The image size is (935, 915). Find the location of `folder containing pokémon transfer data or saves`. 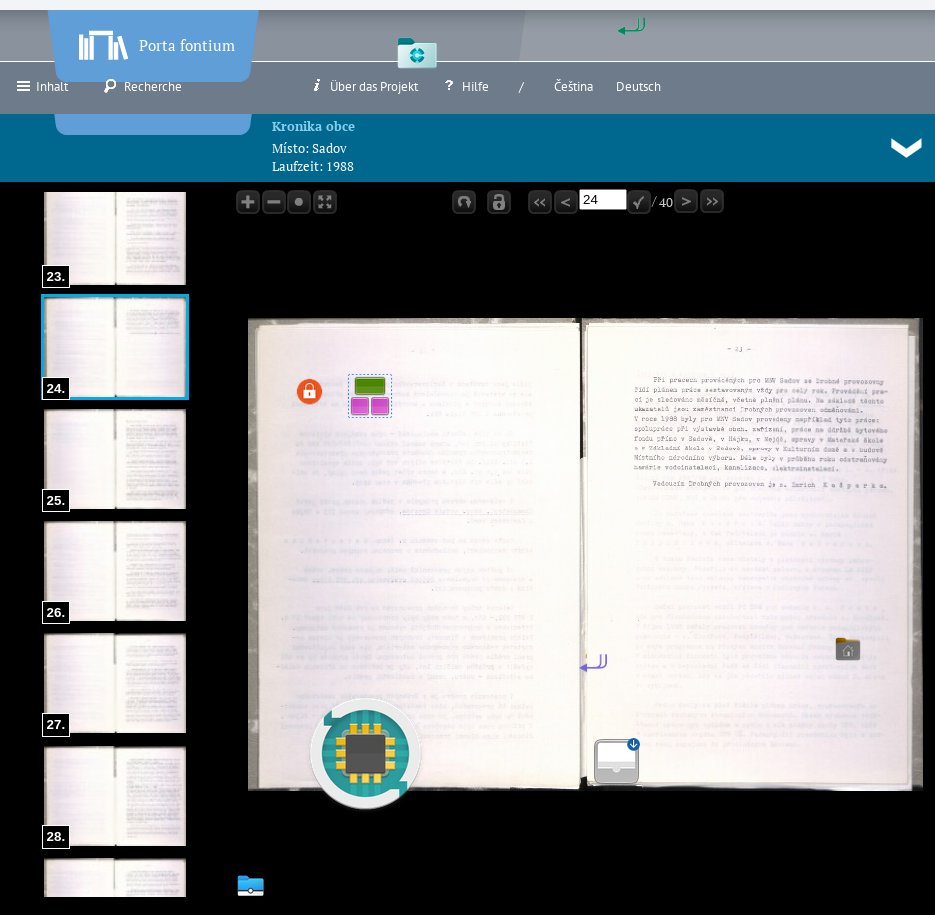

folder containing pokémon transfer data or saves is located at coordinates (250, 886).